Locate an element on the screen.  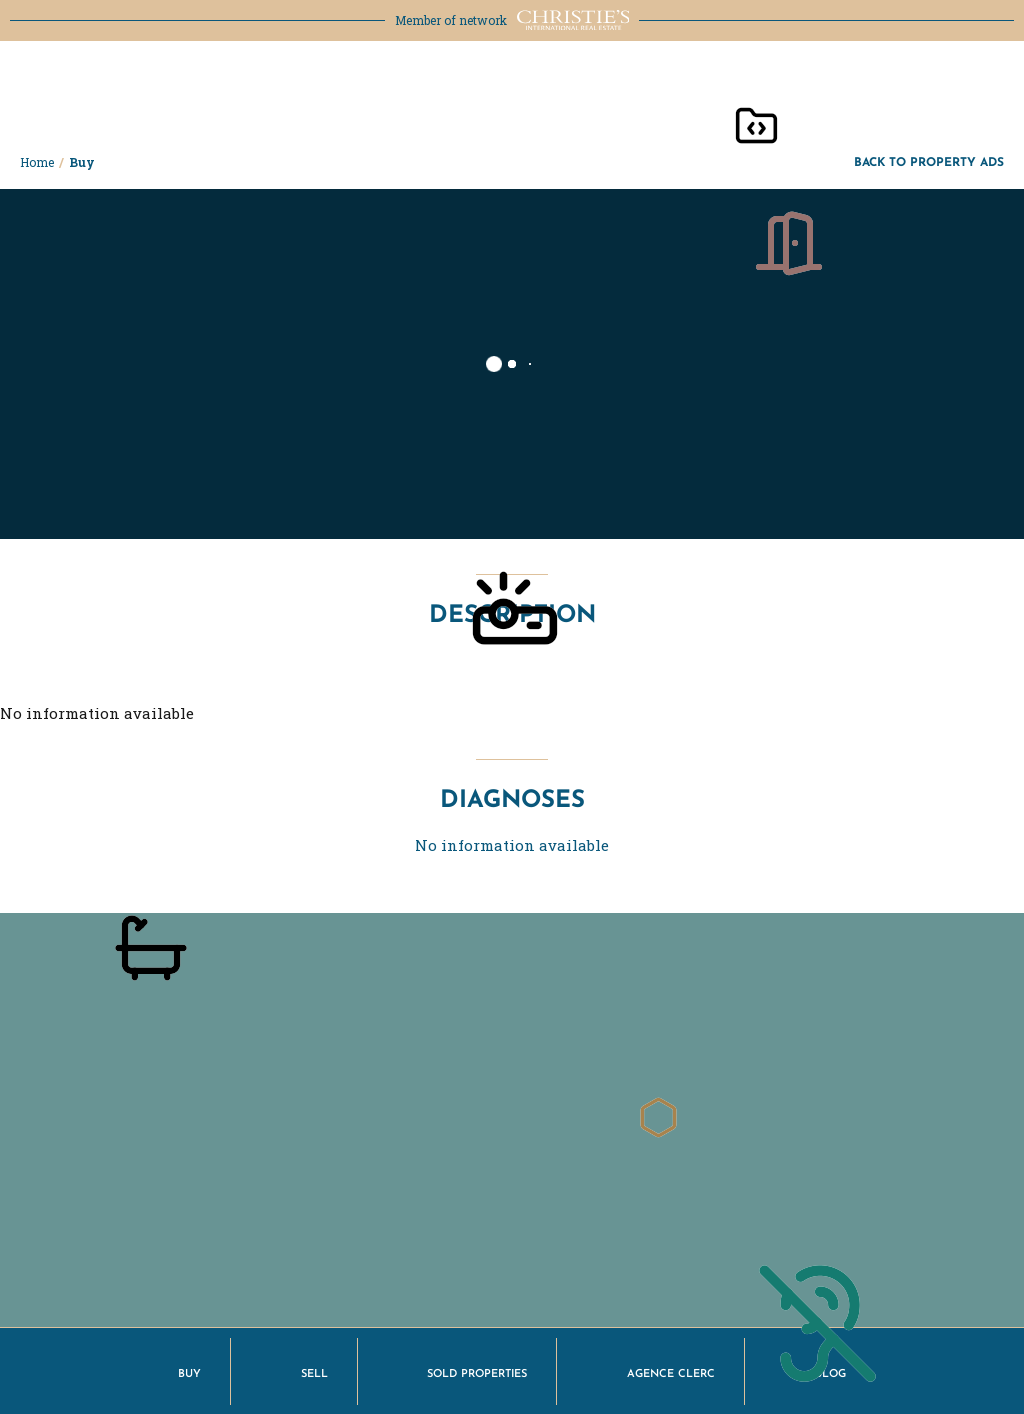
open code files directory is located at coordinates (756, 126).